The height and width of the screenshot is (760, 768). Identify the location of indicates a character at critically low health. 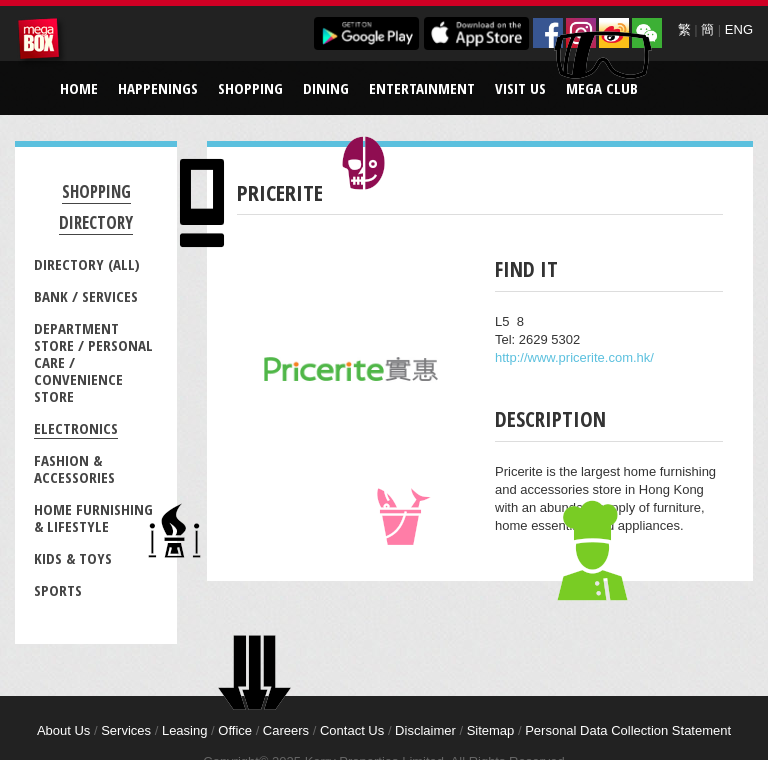
(364, 163).